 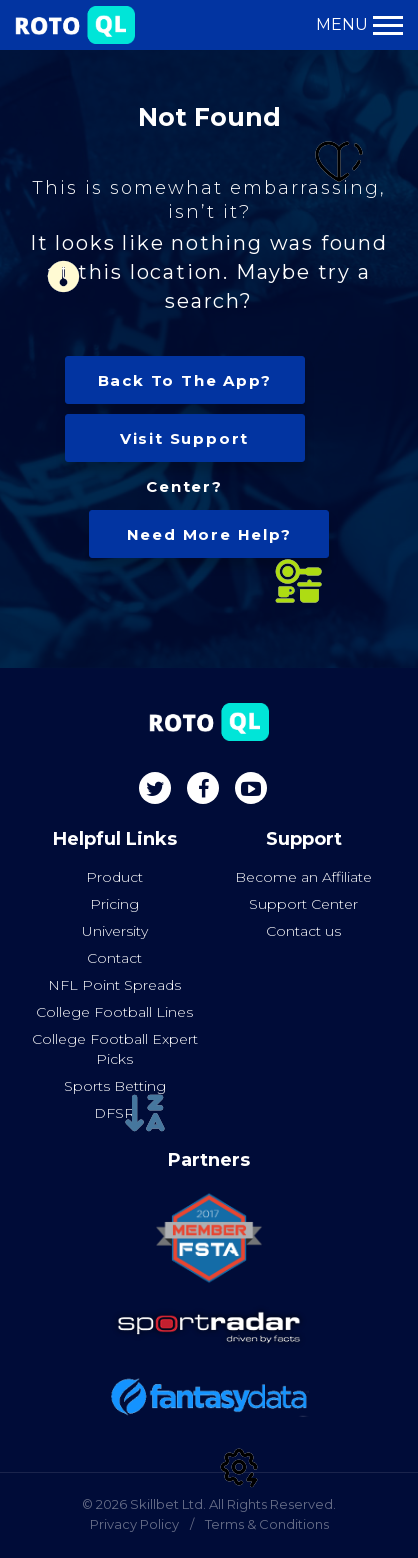 What do you see at coordinates (239, 1467) in the screenshot?
I see `access power or performance settings` at bounding box center [239, 1467].